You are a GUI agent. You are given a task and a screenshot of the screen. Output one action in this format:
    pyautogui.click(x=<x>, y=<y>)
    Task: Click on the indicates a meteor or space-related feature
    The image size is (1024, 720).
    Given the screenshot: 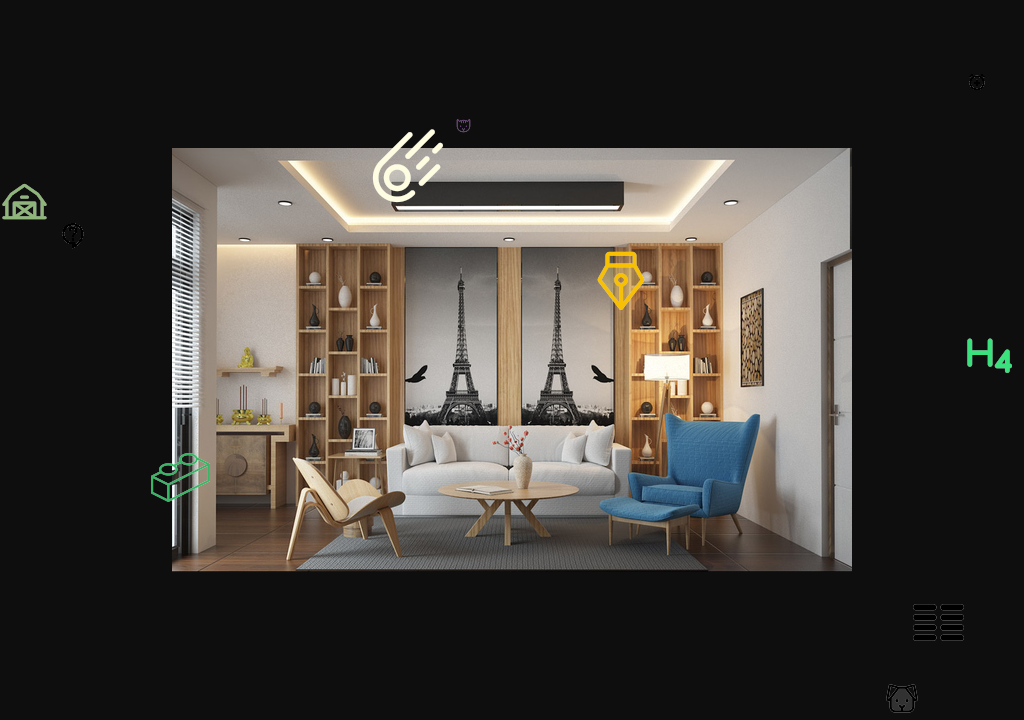 What is the action you would take?
    pyautogui.click(x=408, y=167)
    